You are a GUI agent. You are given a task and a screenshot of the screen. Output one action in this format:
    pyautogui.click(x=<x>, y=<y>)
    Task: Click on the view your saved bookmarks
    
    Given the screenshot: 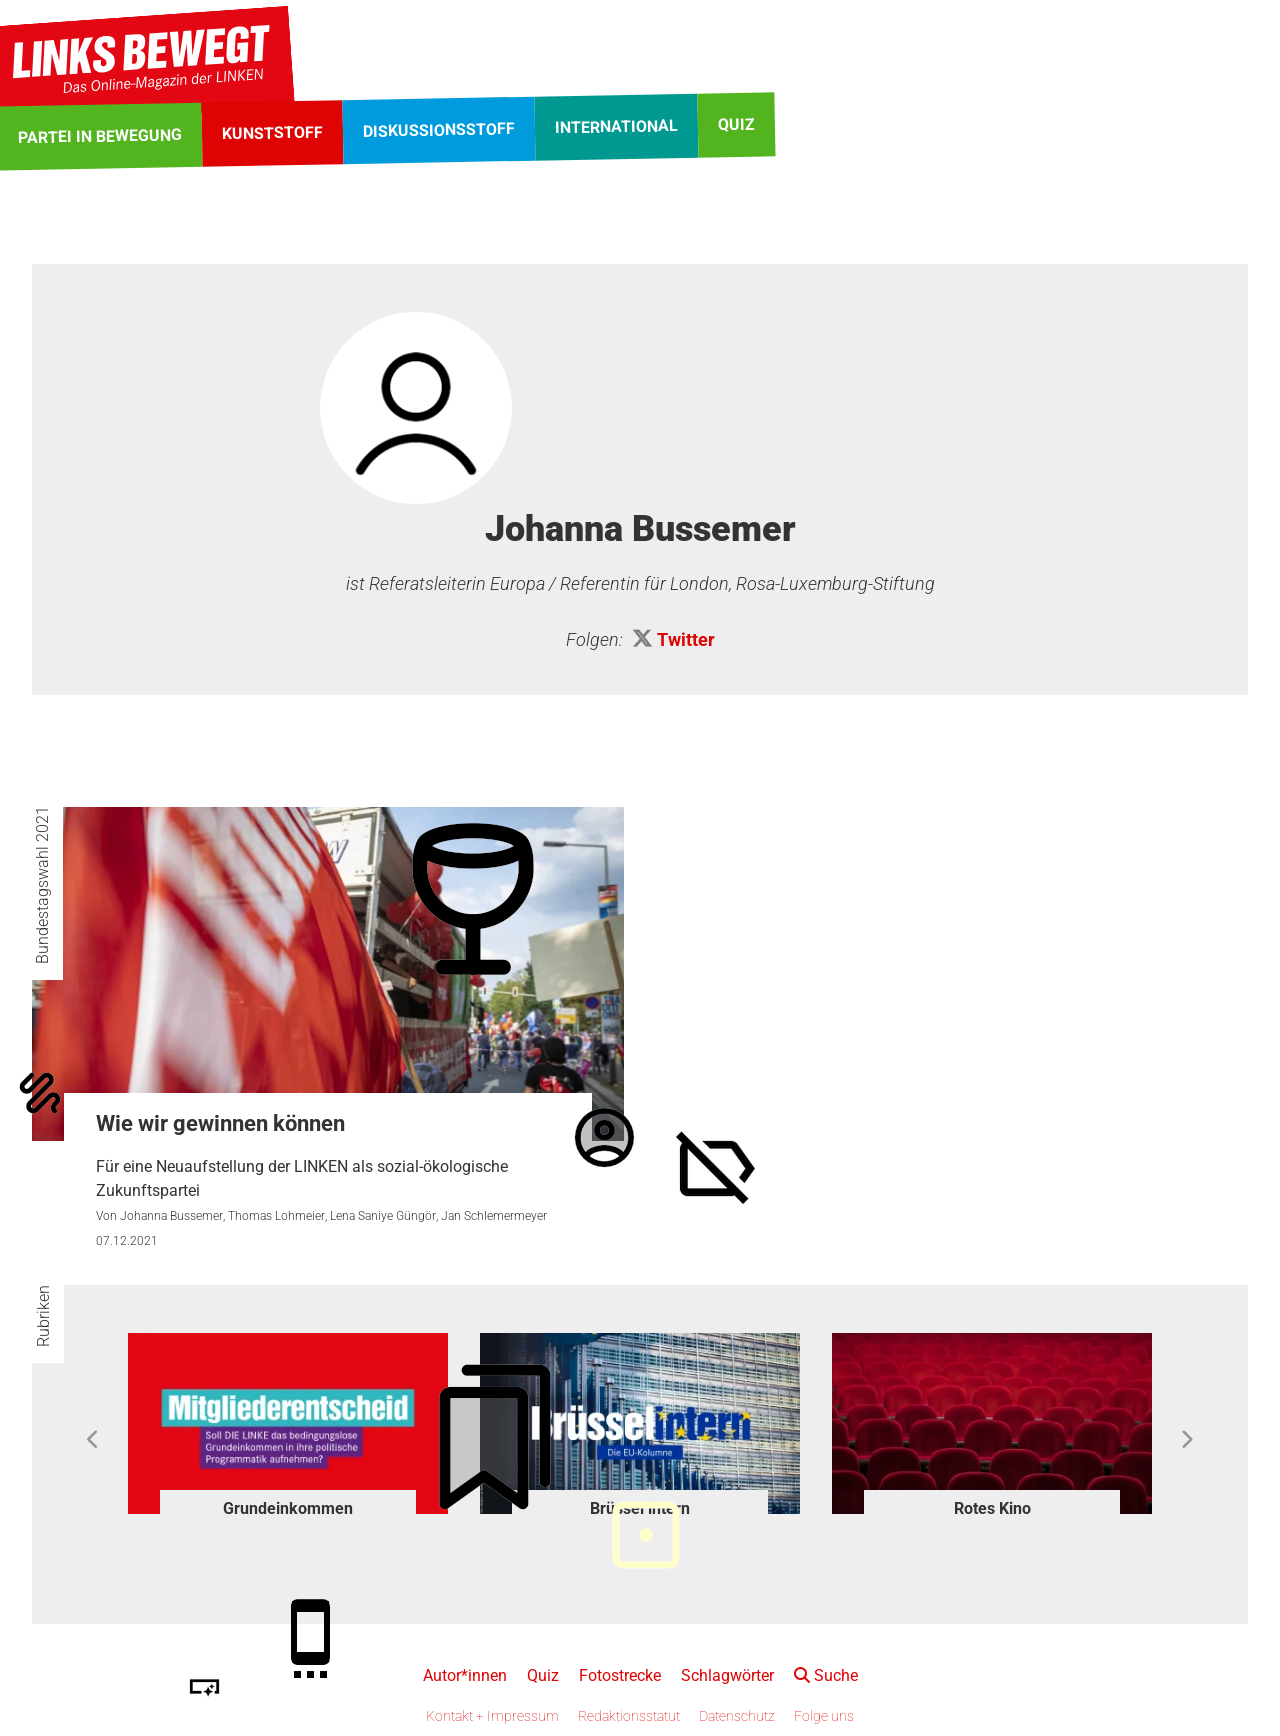 What is the action you would take?
    pyautogui.click(x=495, y=1437)
    